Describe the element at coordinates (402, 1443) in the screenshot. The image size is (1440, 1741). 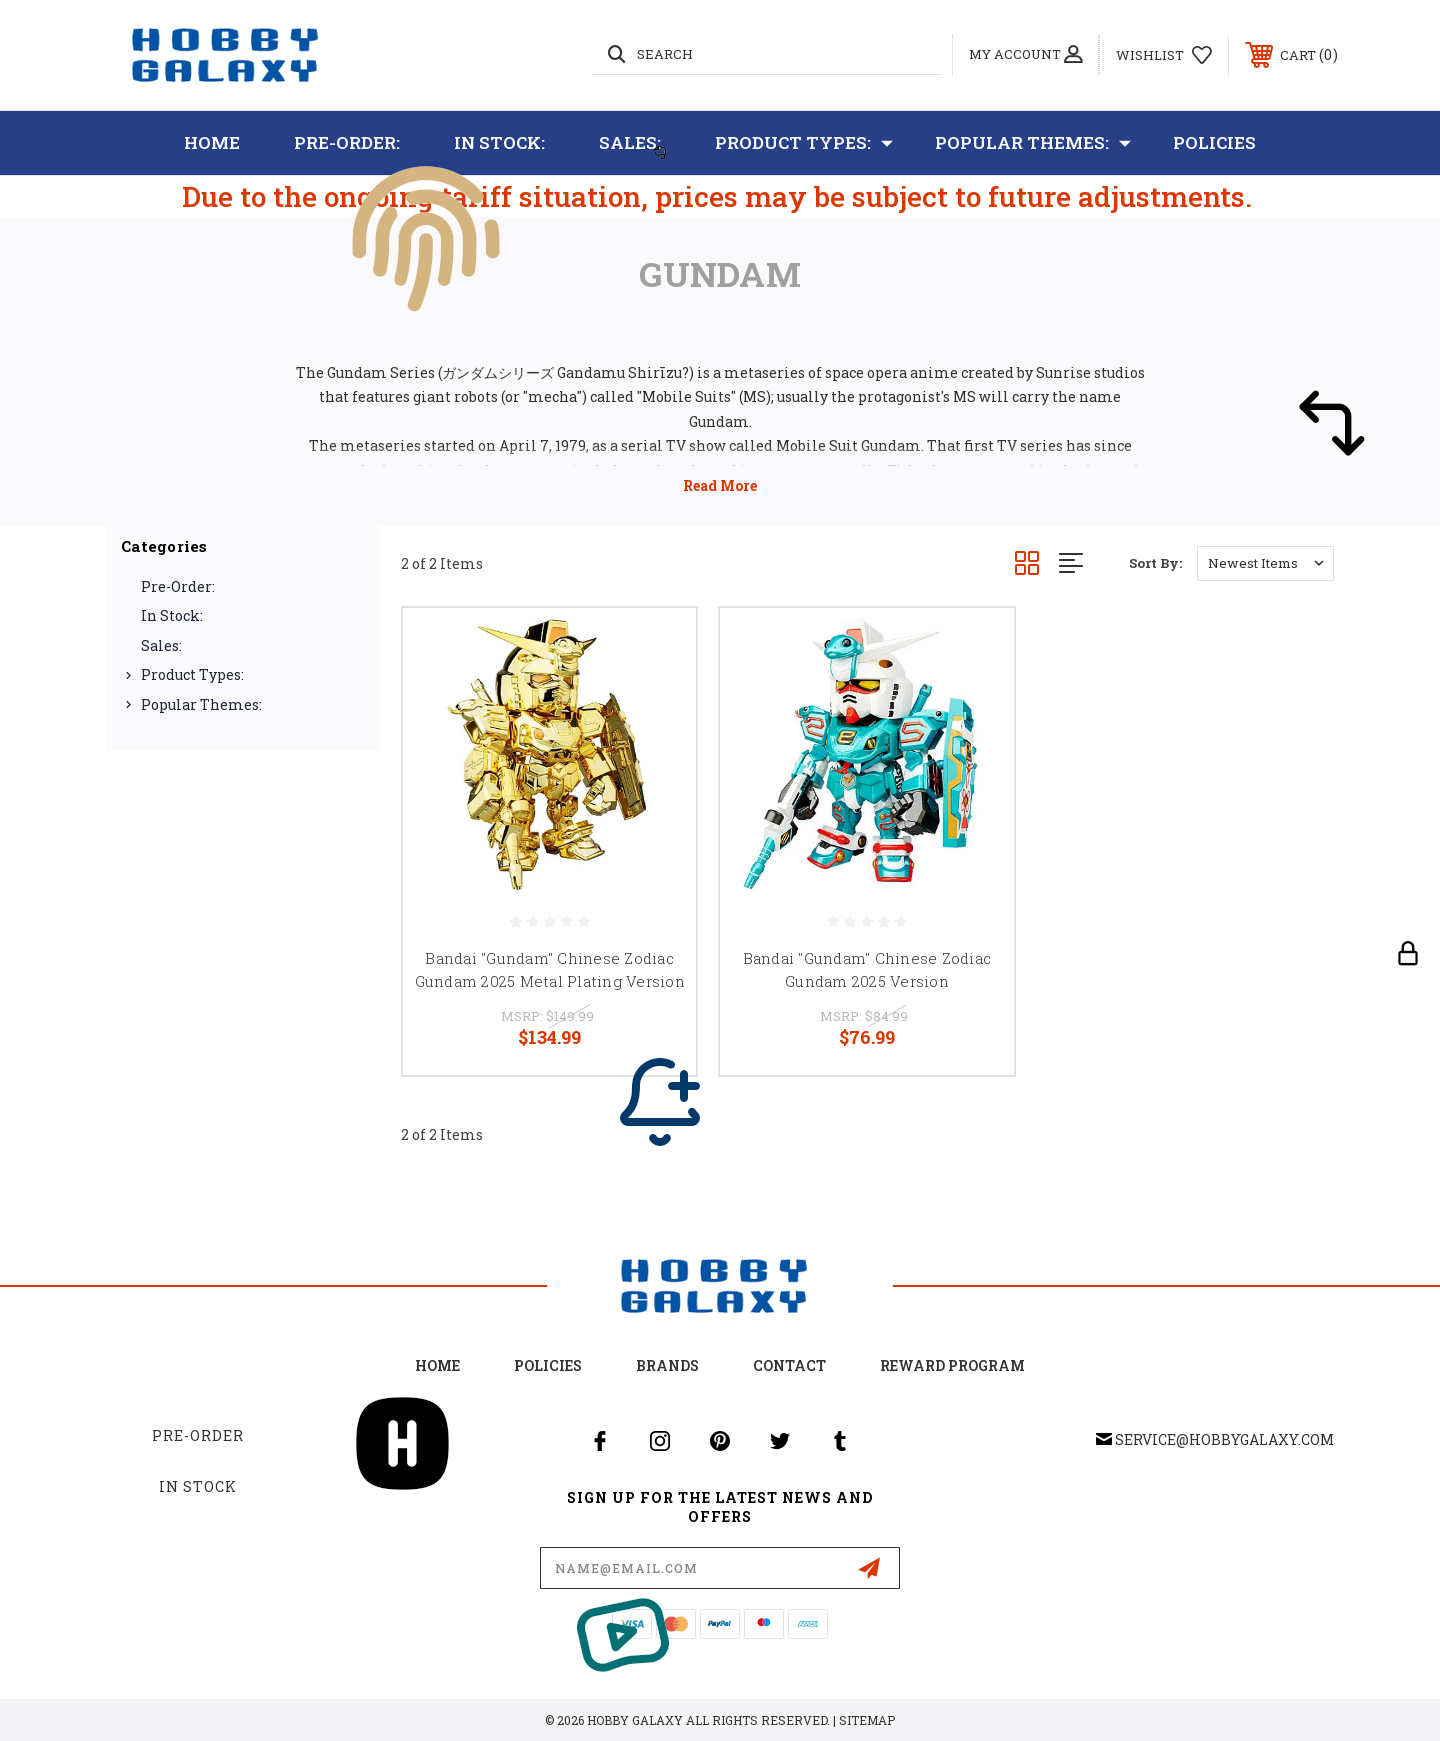
I see `access help or support section` at that location.